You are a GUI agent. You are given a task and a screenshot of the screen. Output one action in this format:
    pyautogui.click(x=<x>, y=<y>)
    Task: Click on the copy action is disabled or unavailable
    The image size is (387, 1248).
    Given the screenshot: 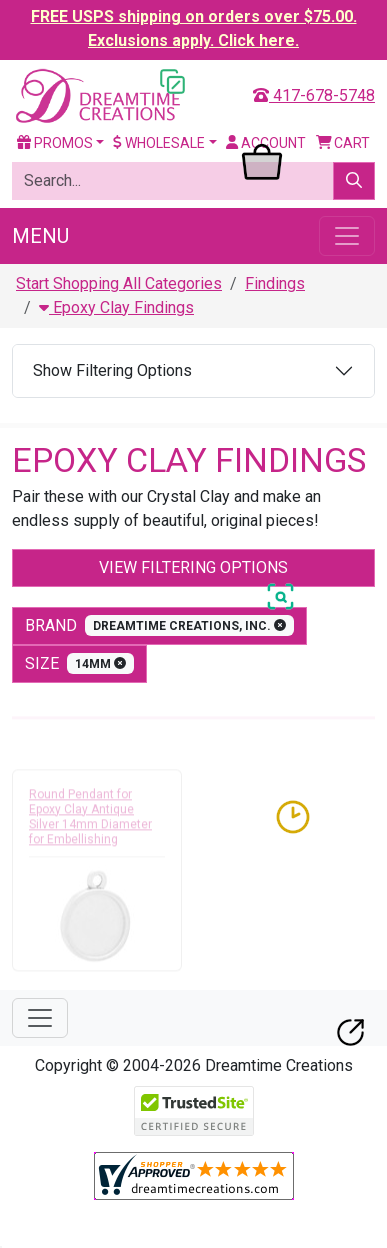 What is the action you would take?
    pyautogui.click(x=172, y=81)
    